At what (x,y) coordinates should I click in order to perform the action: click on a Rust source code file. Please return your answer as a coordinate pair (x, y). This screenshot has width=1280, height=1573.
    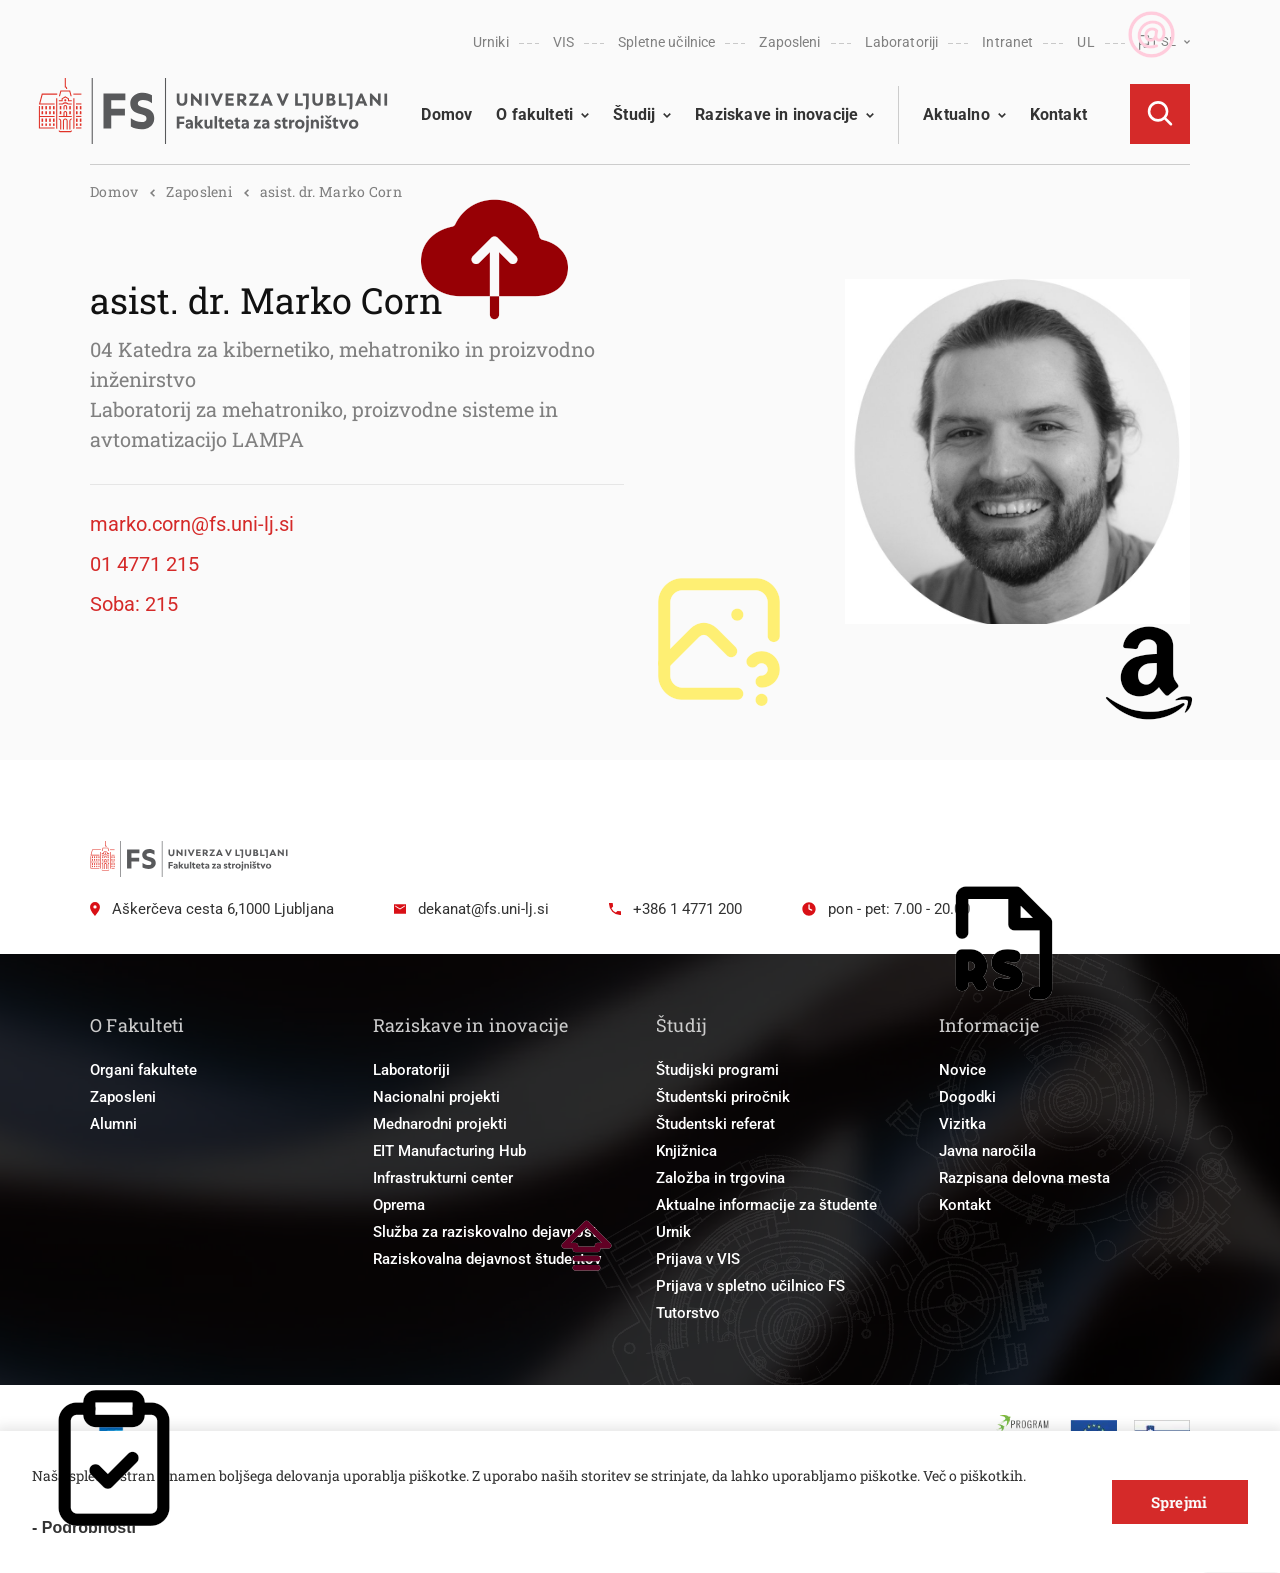
    Looking at the image, I should click on (1004, 943).